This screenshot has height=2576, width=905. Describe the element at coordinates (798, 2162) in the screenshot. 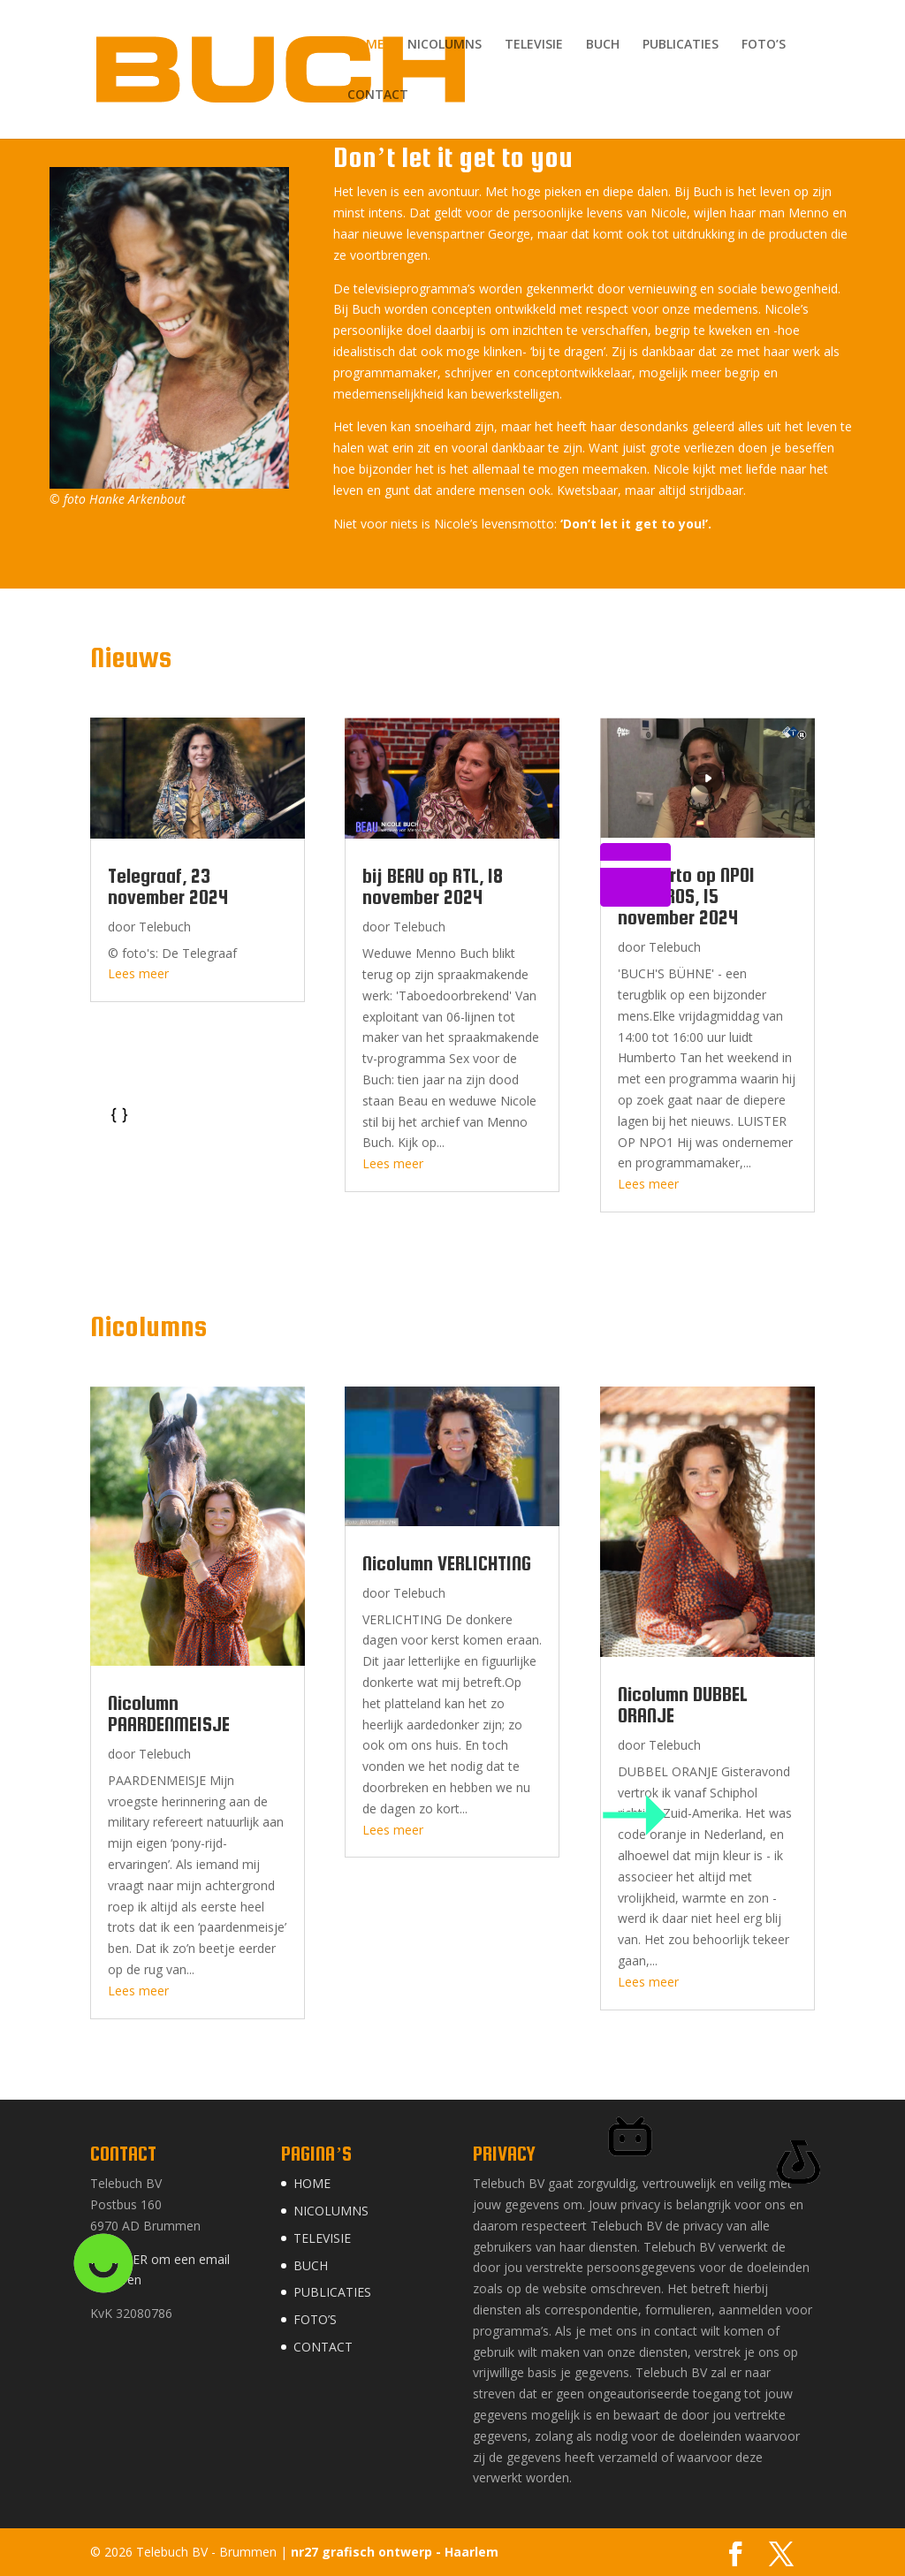

I see `open the BandLab music creation app` at that location.